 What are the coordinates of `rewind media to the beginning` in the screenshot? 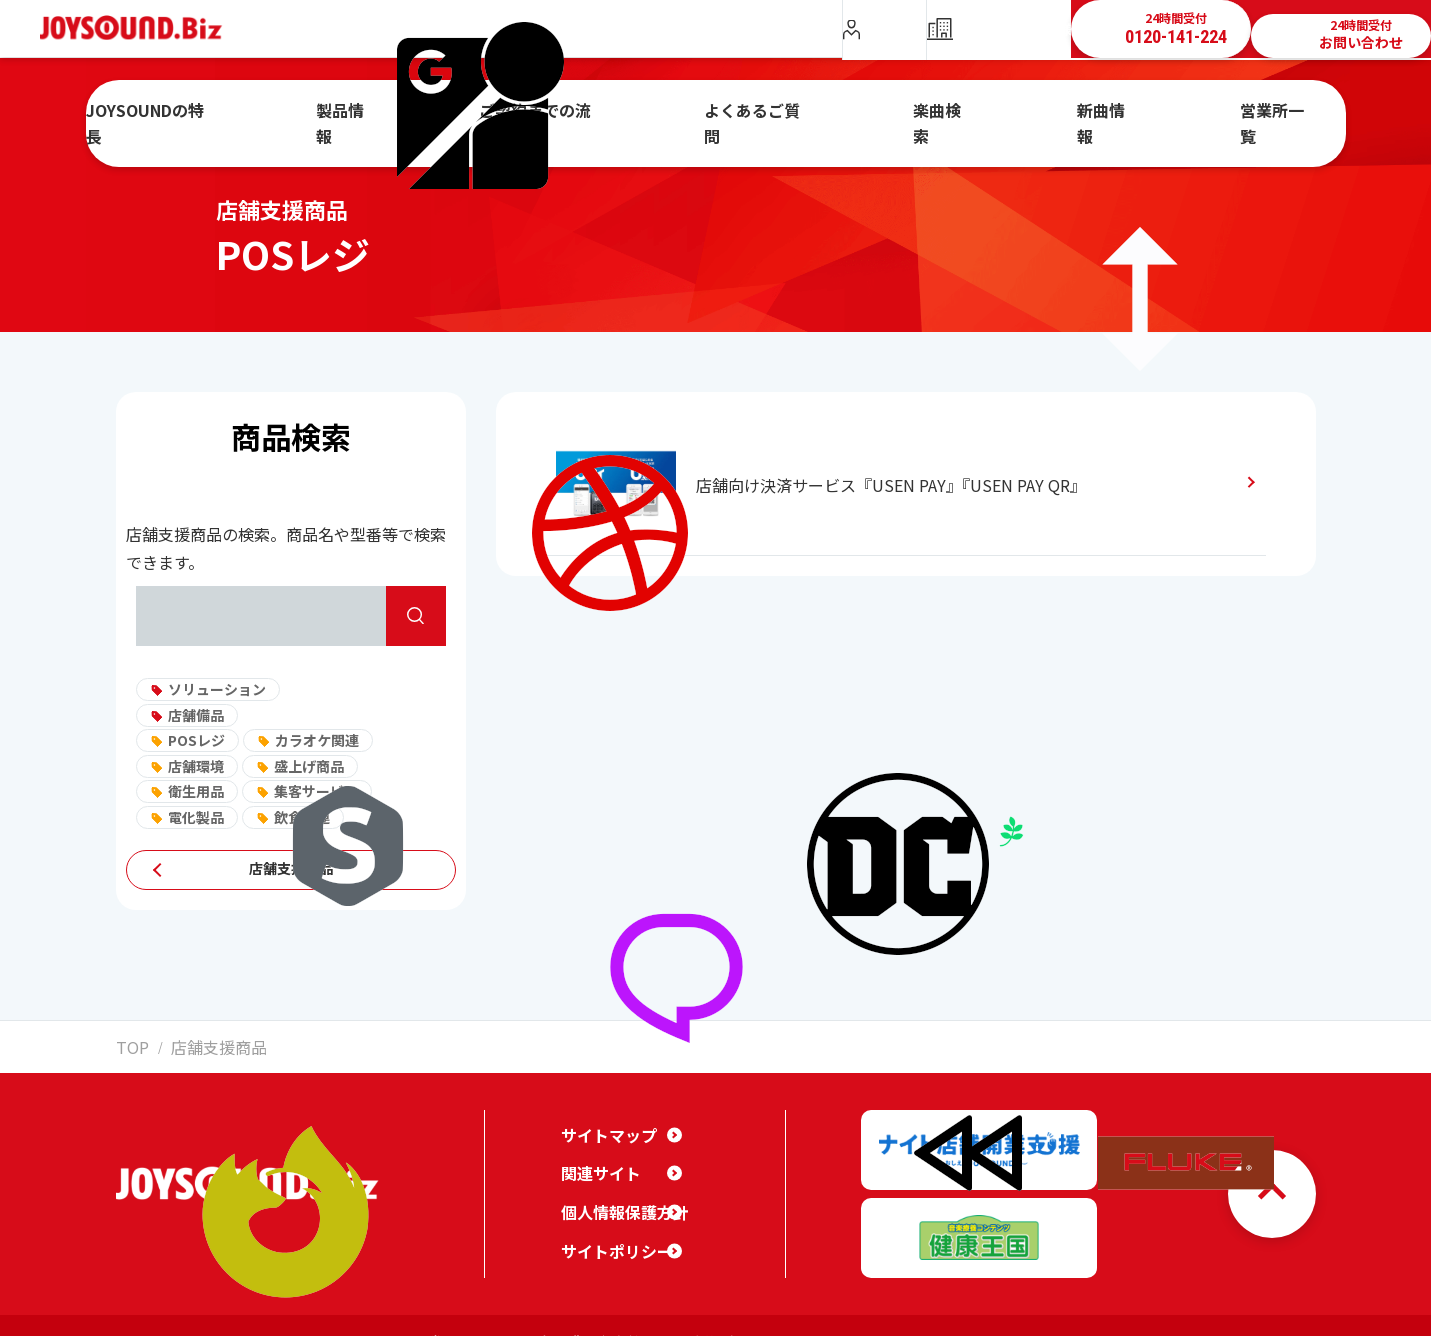 It's located at (972, 1153).